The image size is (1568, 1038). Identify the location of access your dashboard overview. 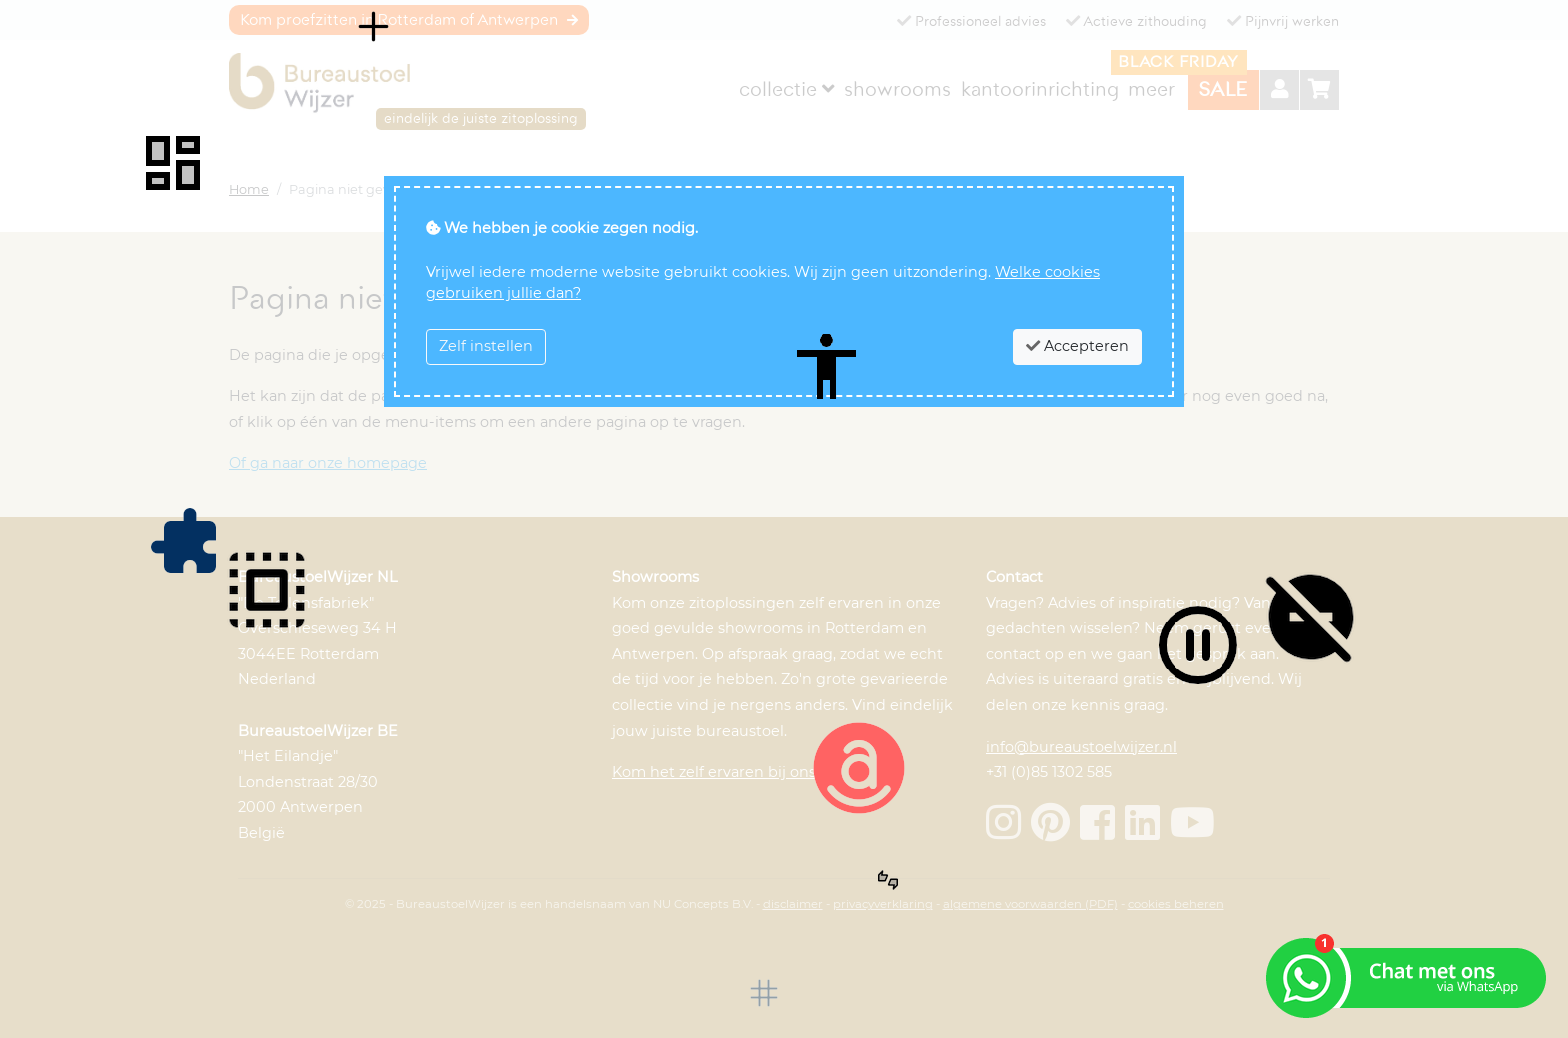
(173, 163).